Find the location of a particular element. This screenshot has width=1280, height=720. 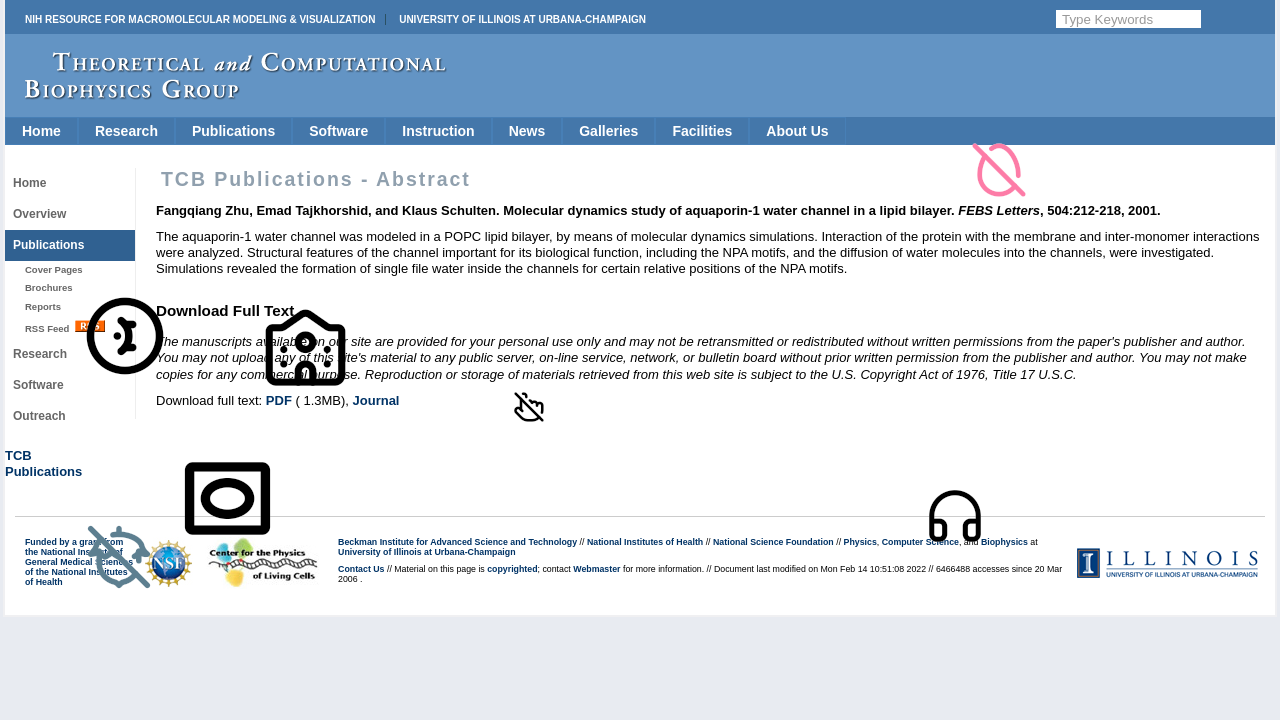

mantine UI library logo is located at coordinates (125, 336).